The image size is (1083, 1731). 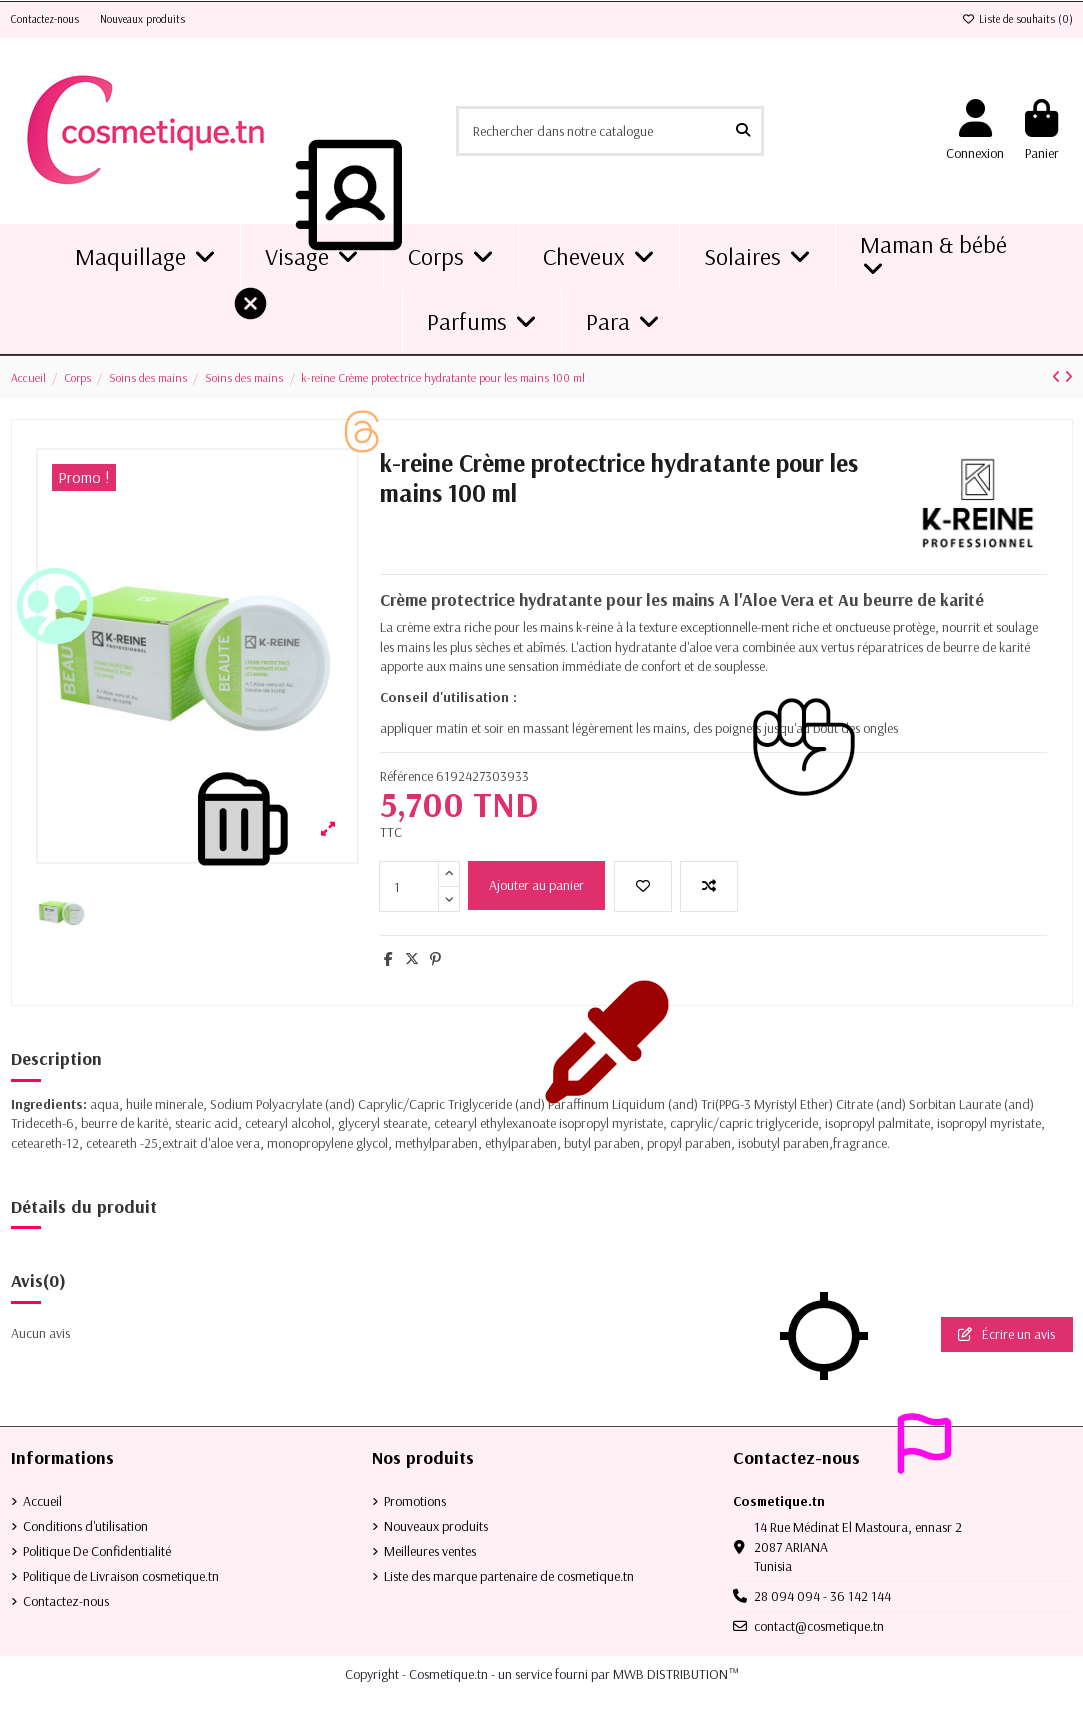 I want to click on flag or bookmark an item for later, so click(x=924, y=1443).